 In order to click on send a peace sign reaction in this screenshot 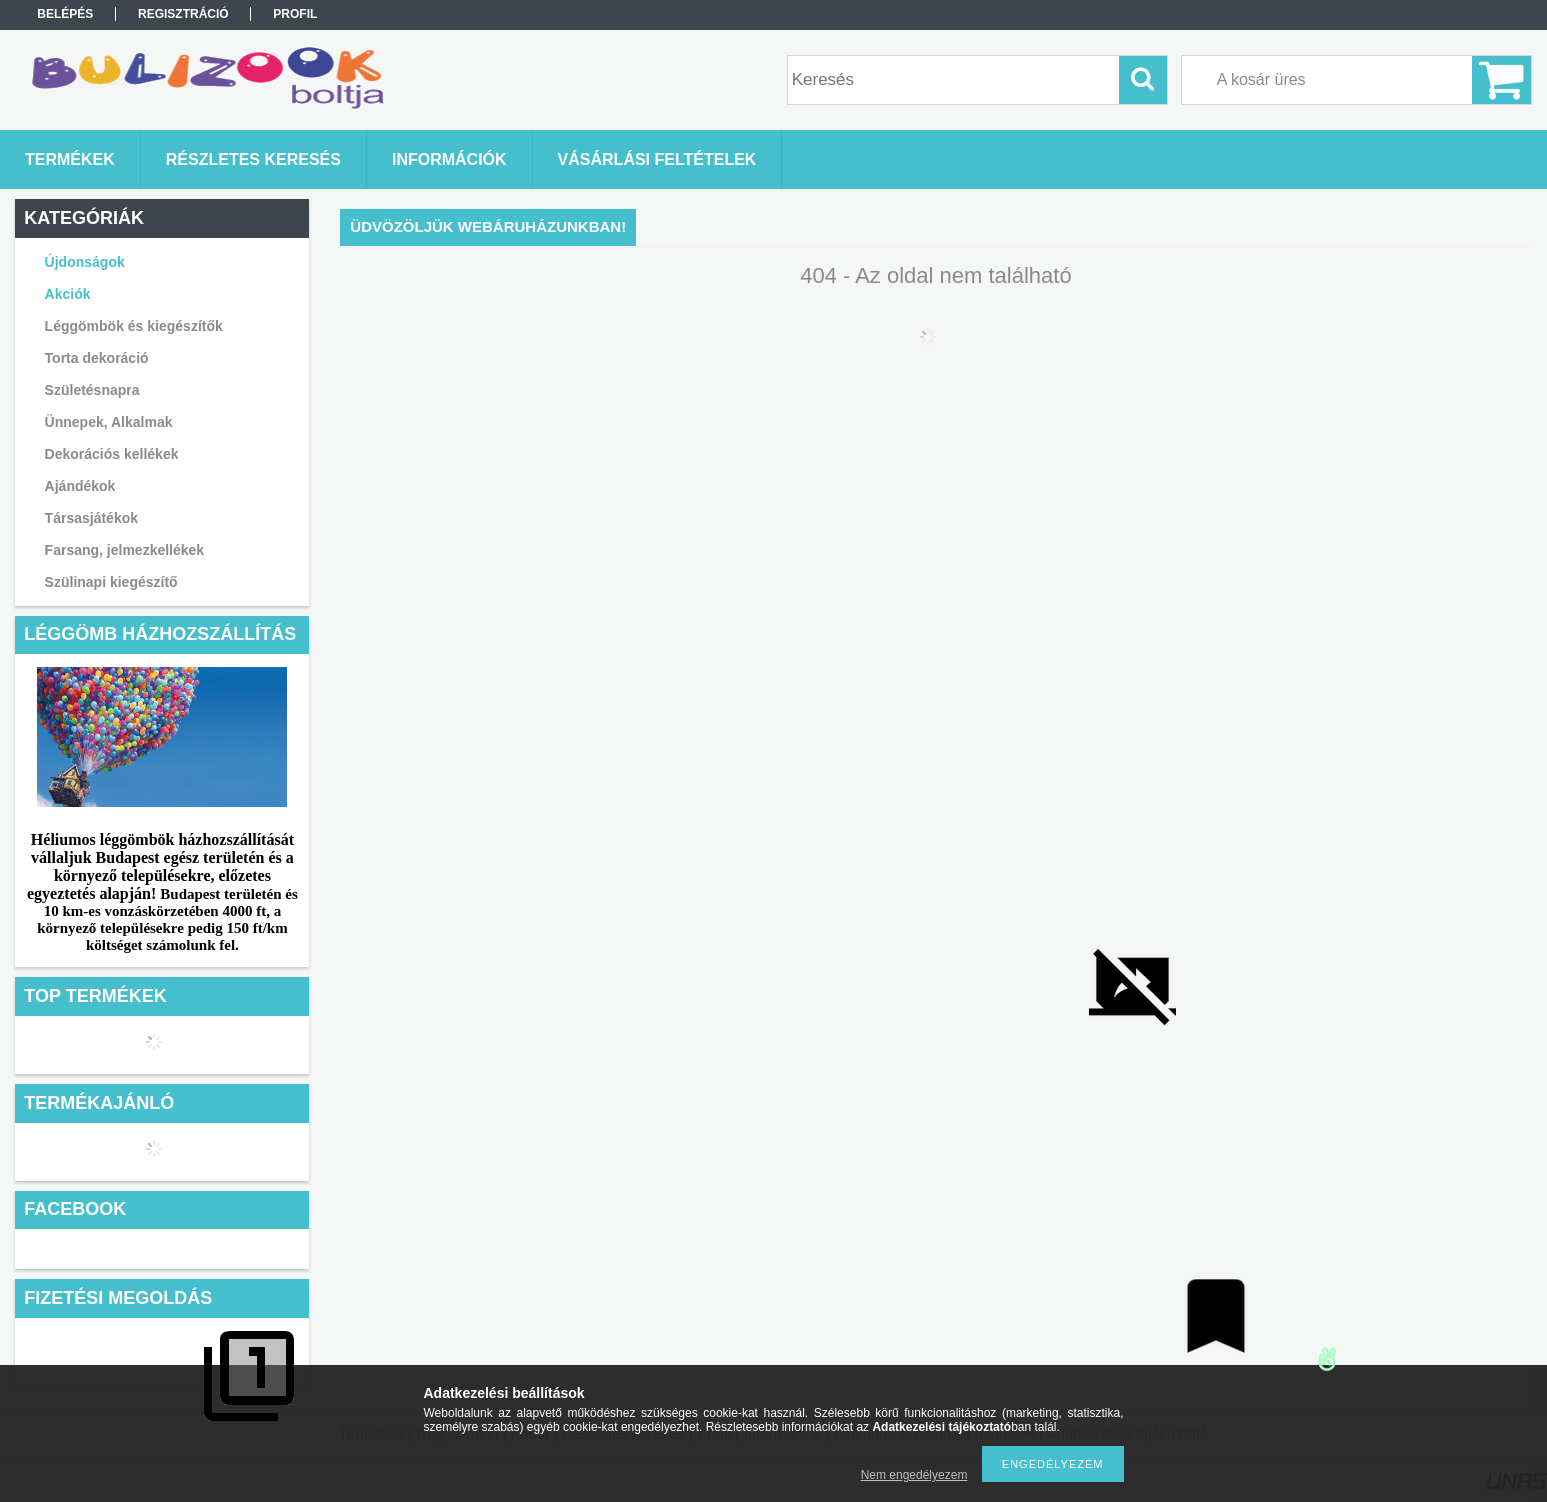, I will do `click(1327, 1359)`.